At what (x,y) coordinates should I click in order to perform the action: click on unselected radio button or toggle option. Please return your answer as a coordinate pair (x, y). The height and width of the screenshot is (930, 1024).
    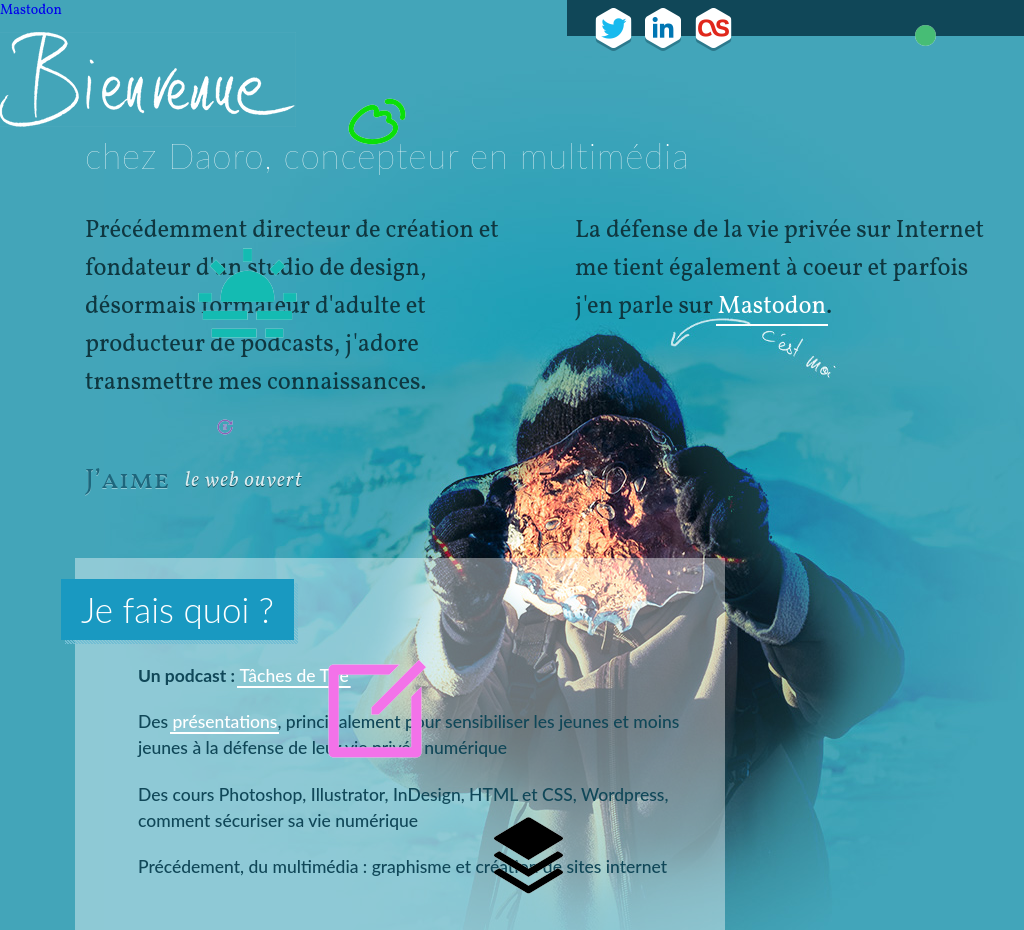
    Looking at the image, I should click on (925, 35).